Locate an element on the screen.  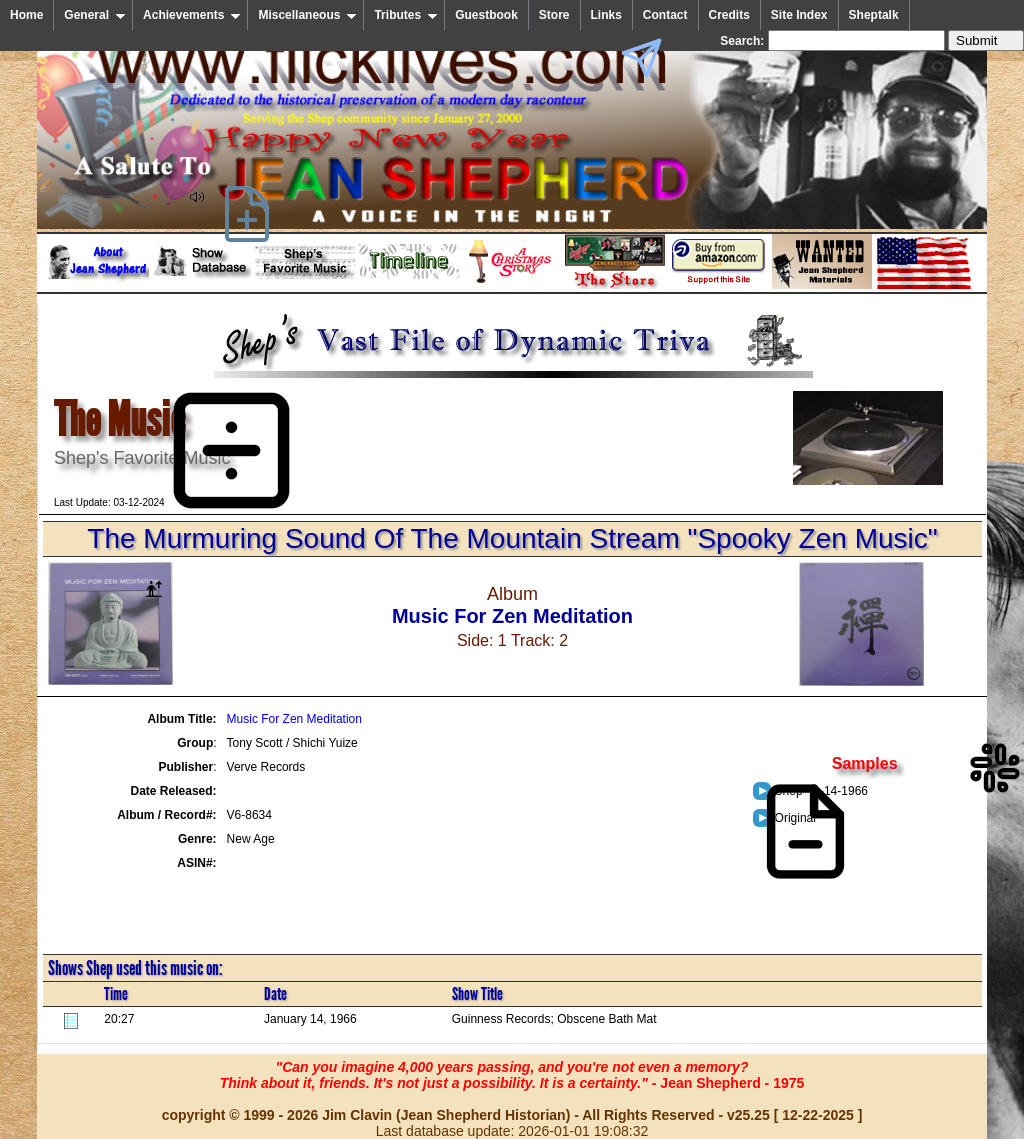
send a message is located at coordinates (641, 58).